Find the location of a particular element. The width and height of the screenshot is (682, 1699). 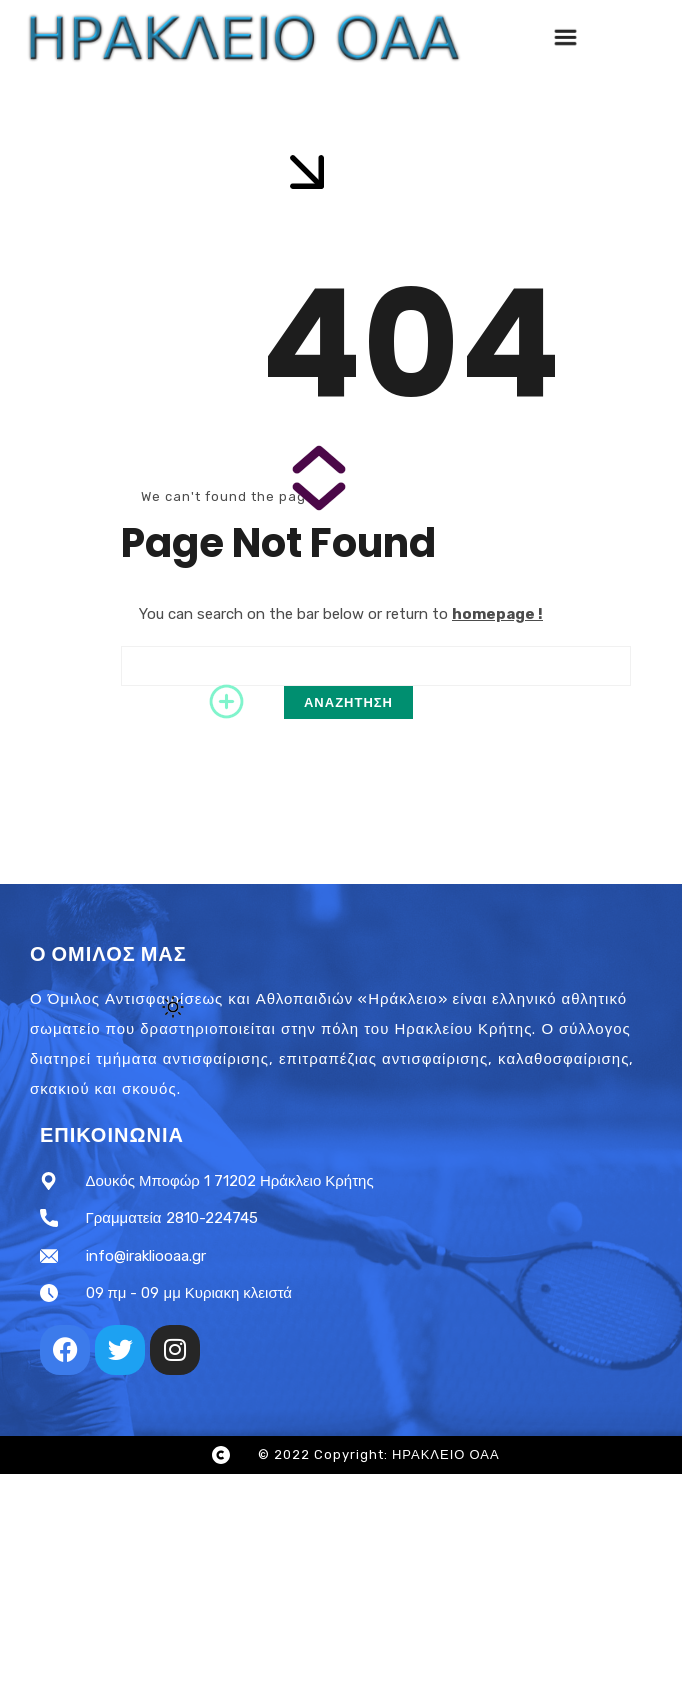

expand or collapse a section is located at coordinates (319, 478).